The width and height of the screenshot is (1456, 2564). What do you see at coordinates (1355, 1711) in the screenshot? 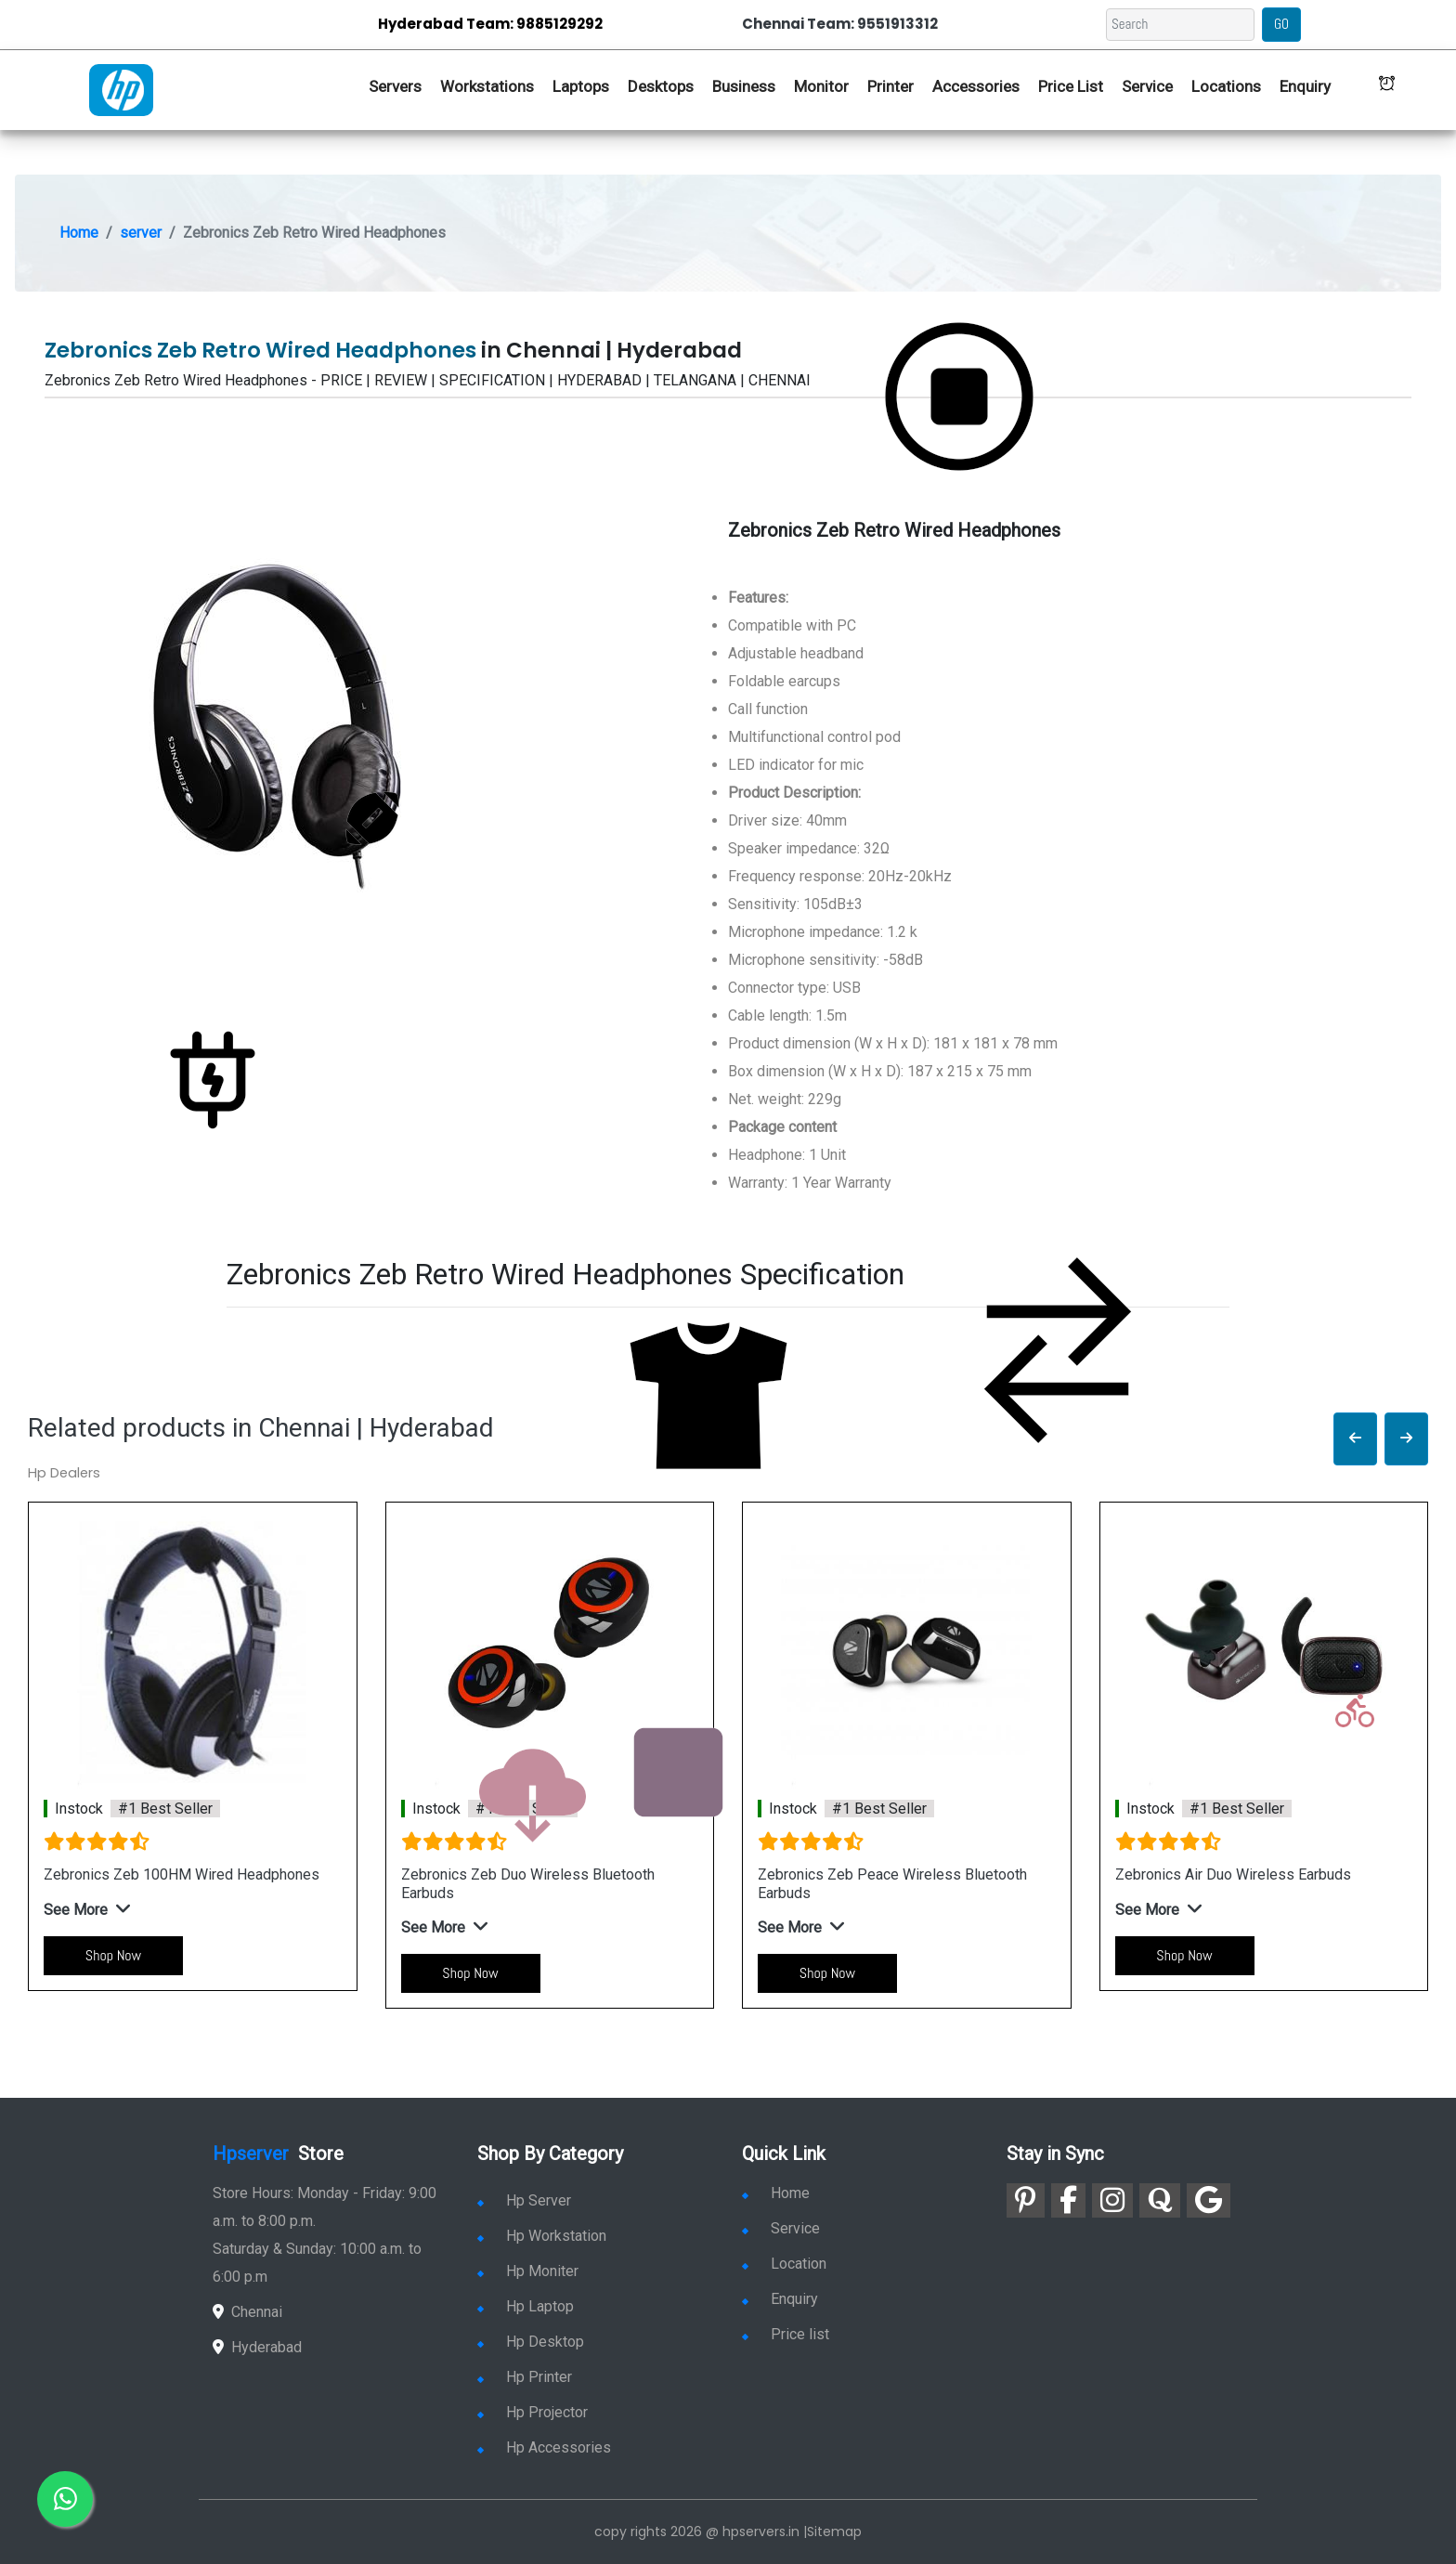
I see `access bike-sharing or cycling options` at bounding box center [1355, 1711].